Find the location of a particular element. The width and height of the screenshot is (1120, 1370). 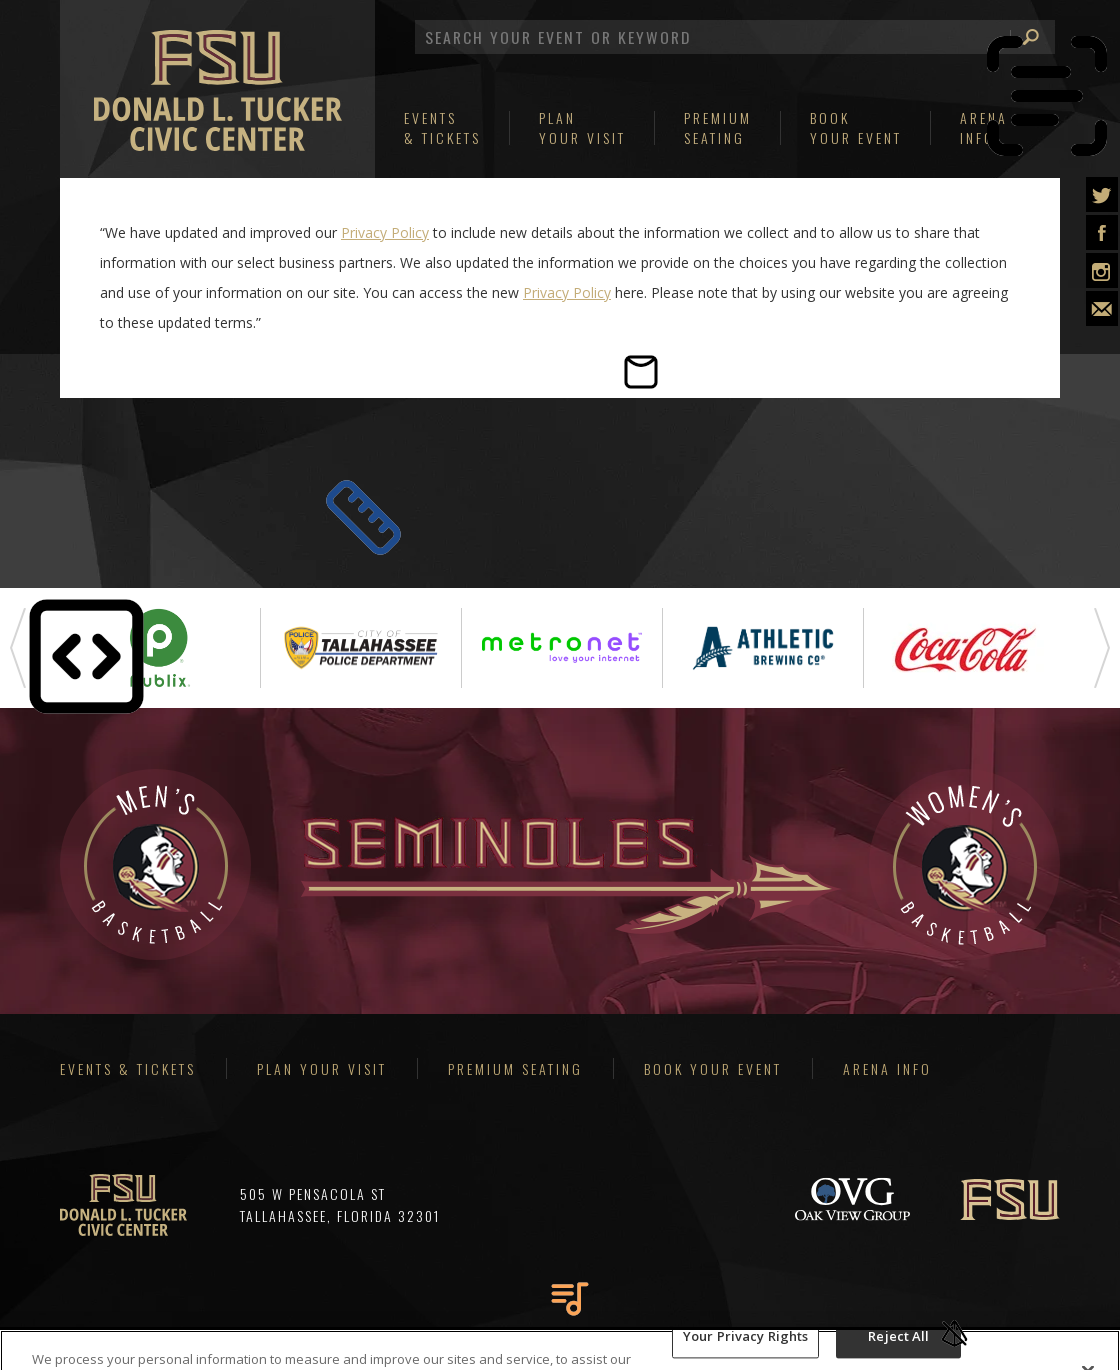

access measurement tools is located at coordinates (363, 517).